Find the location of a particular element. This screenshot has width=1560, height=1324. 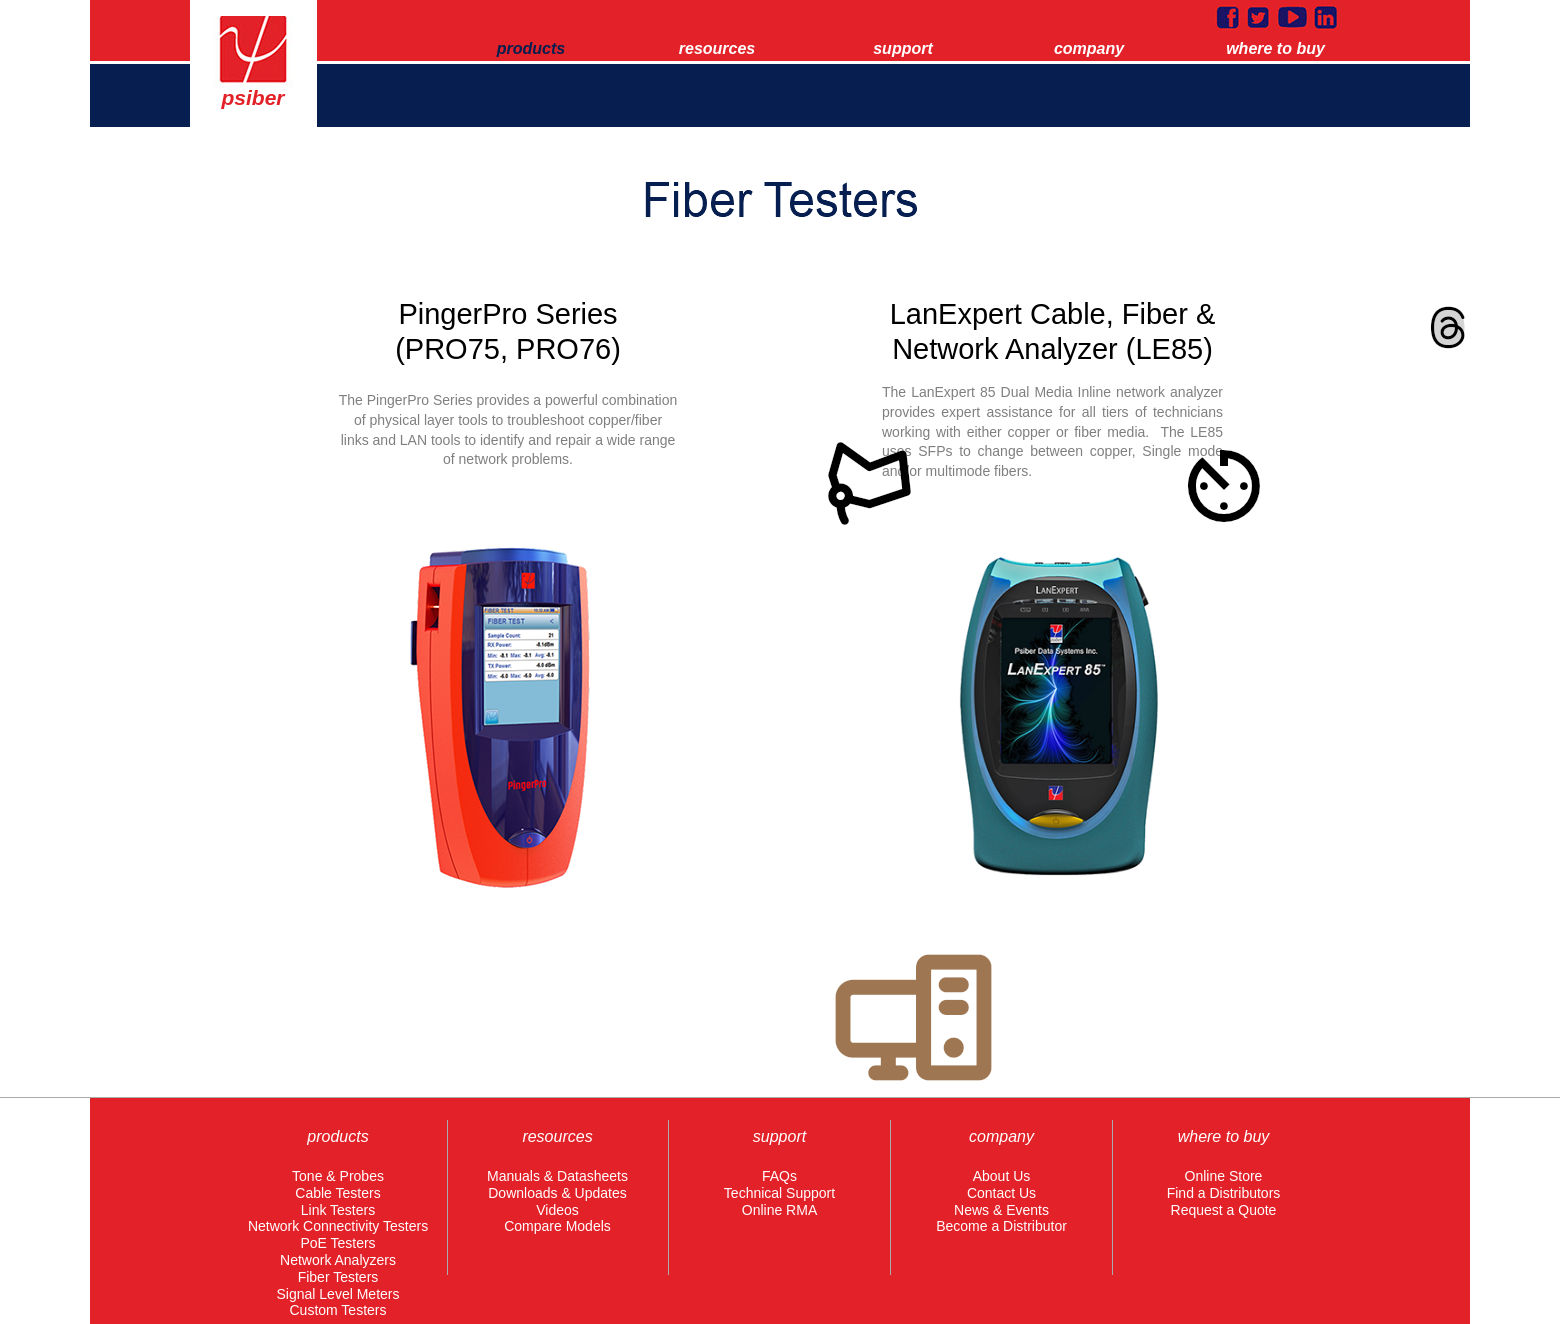

access desktop computer settings is located at coordinates (913, 1017).